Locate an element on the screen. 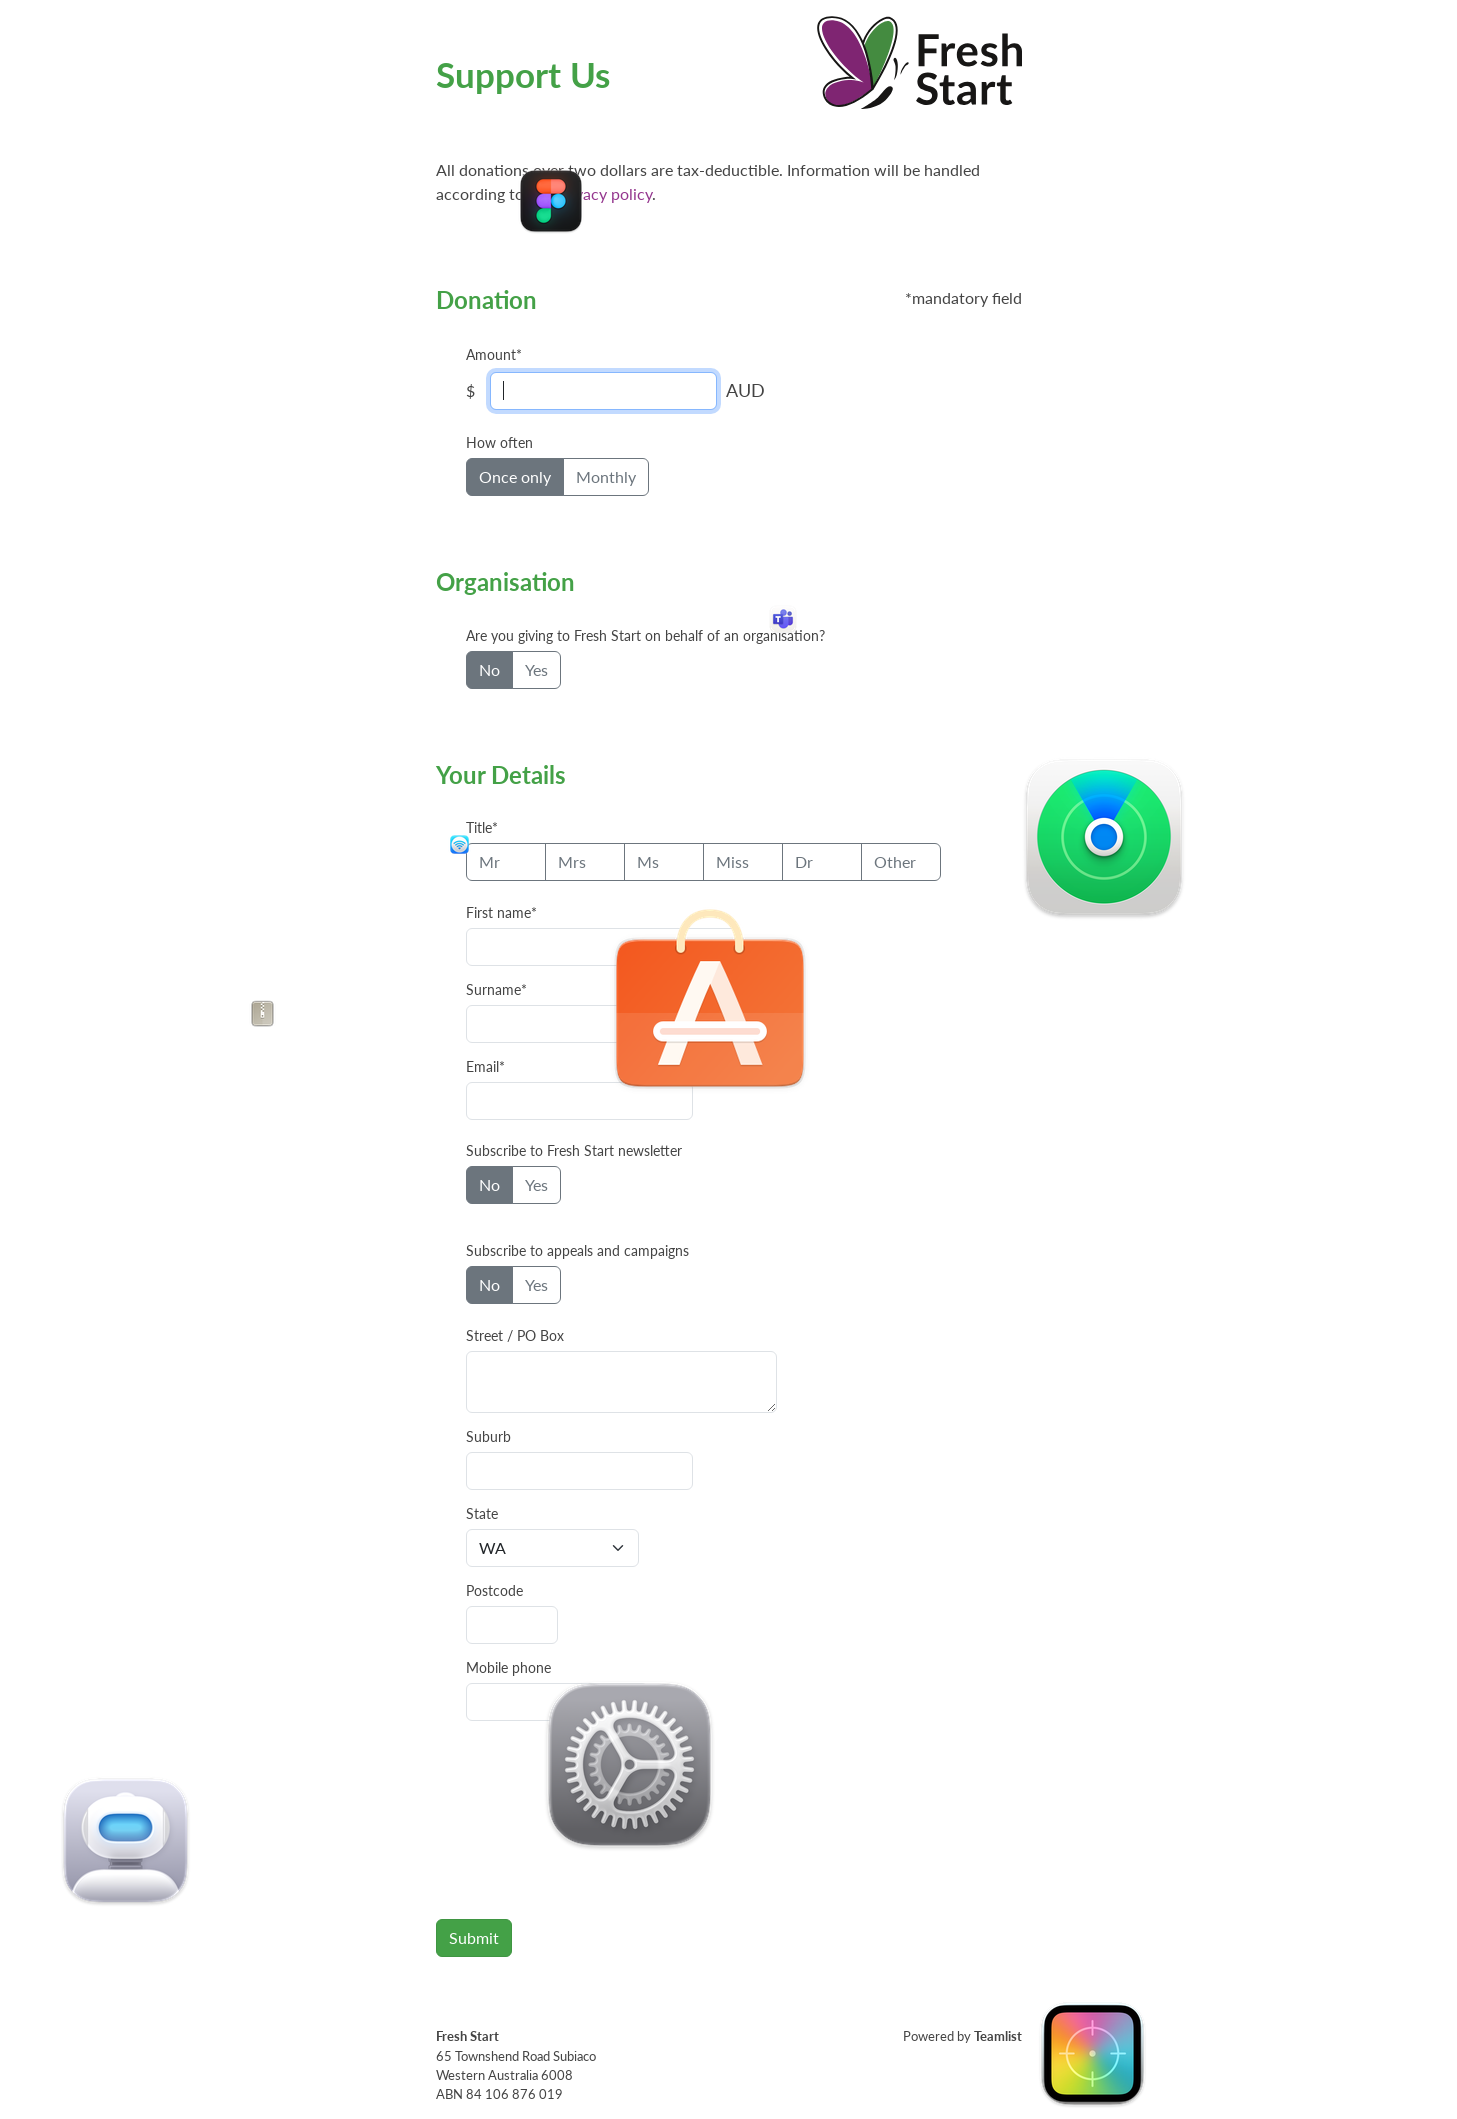 The image size is (1457, 2119). open Figma design application is located at coordinates (551, 201).